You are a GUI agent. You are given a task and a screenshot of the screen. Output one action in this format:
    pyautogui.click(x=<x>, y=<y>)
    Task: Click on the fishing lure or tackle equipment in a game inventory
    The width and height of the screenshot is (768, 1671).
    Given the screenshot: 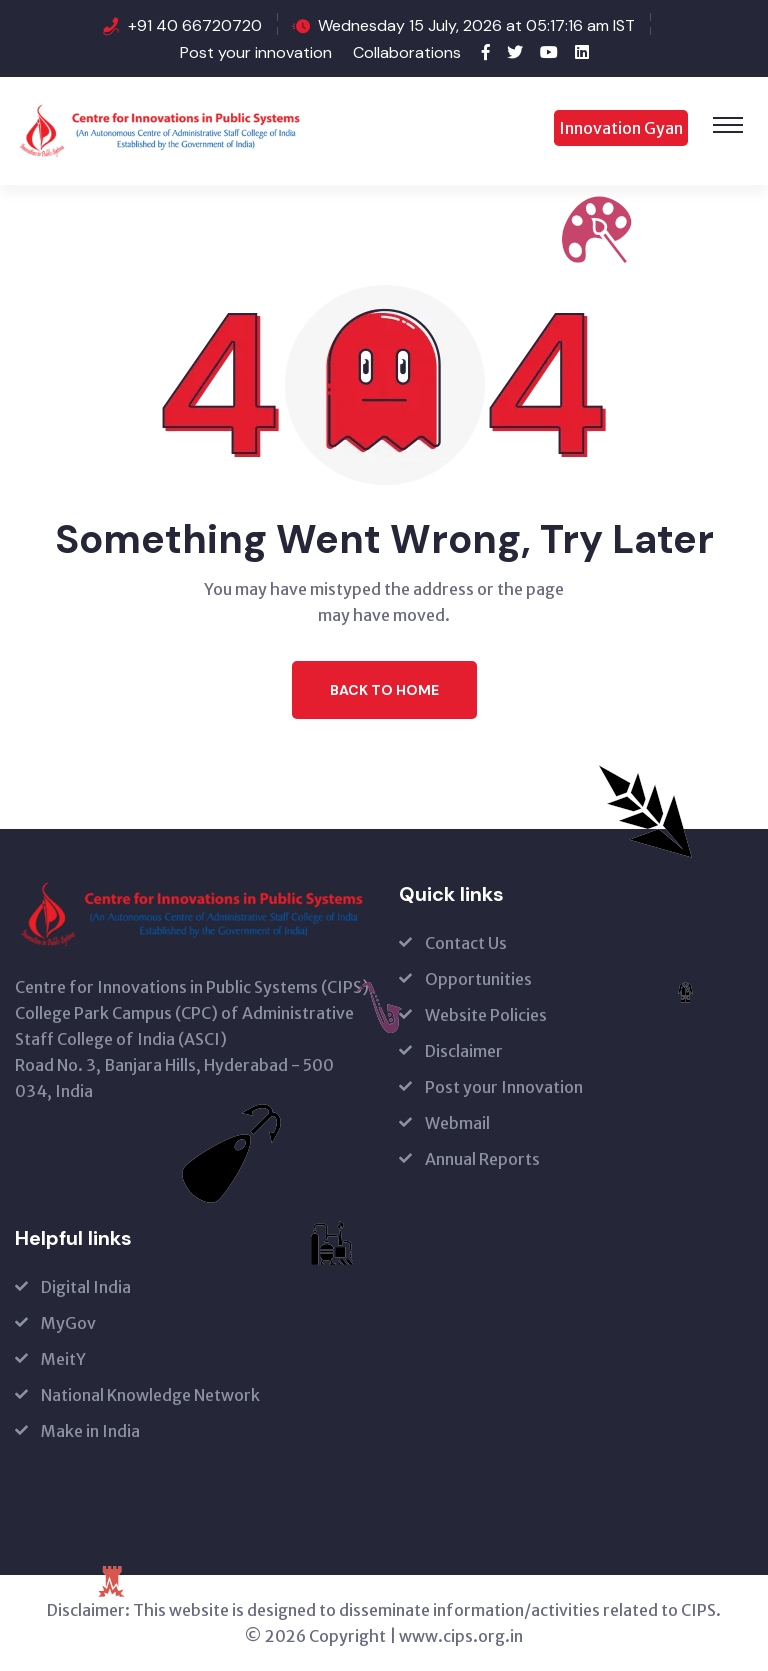 What is the action you would take?
    pyautogui.click(x=231, y=1153)
    